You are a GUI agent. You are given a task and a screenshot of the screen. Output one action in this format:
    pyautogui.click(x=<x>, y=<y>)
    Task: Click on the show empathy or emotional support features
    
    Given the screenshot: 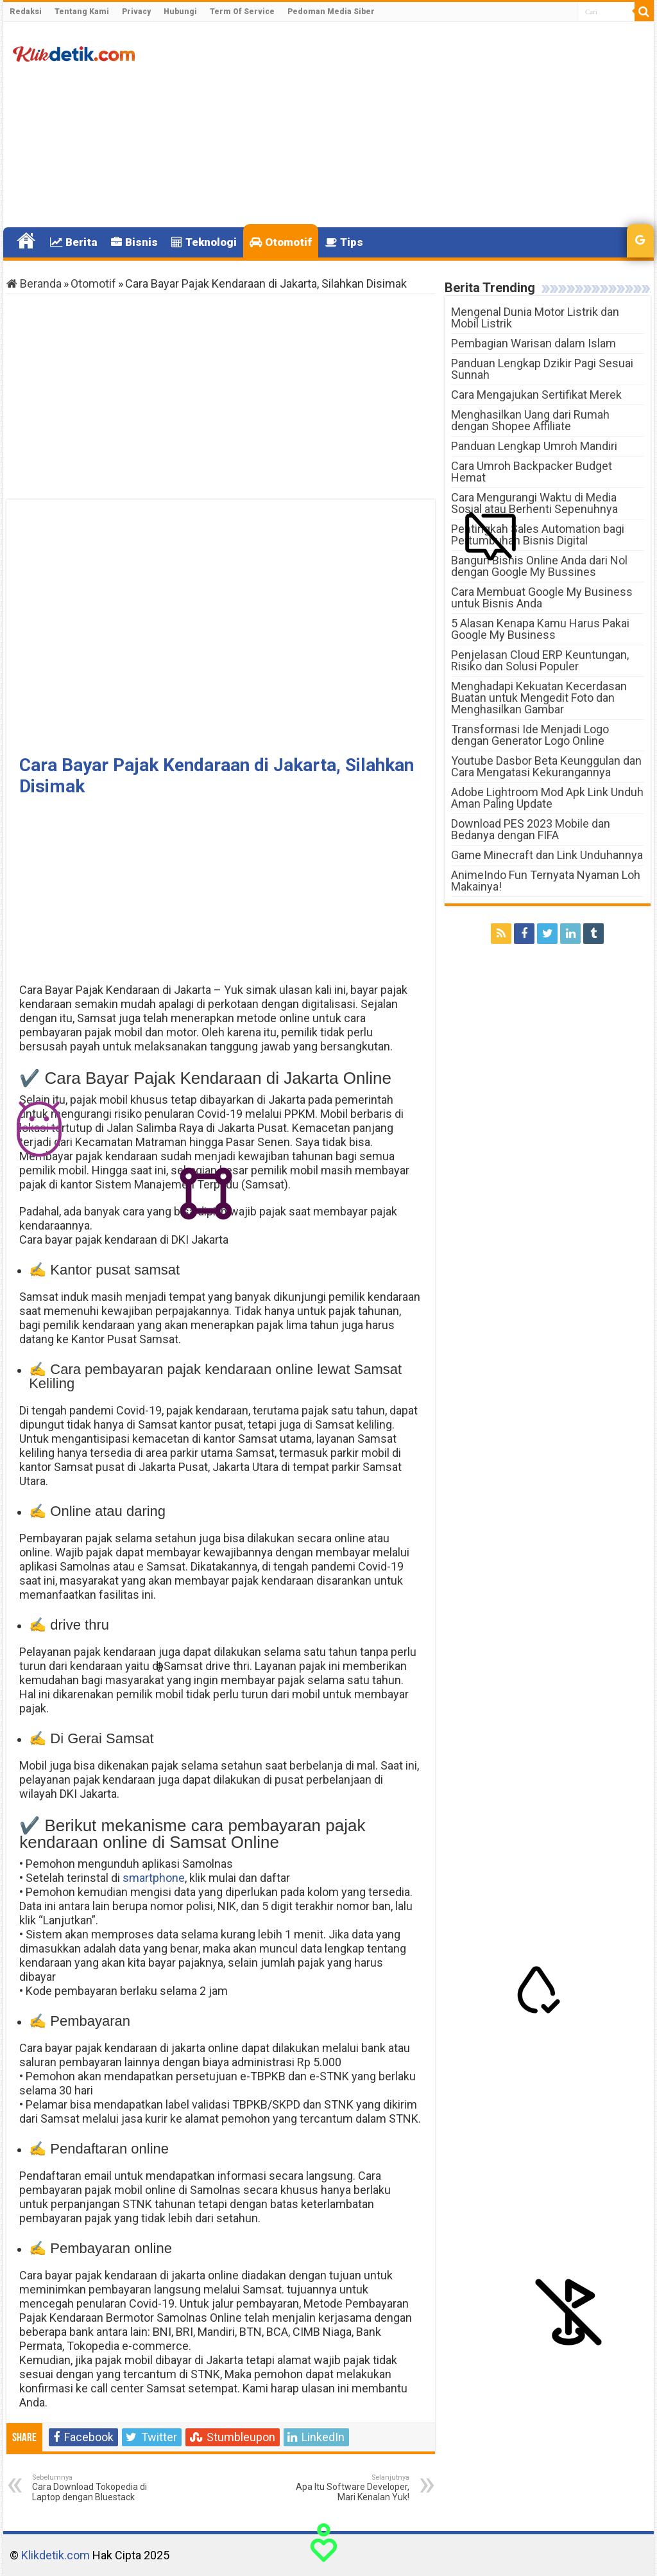 What is the action you would take?
    pyautogui.click(x=323, y=2542)
    